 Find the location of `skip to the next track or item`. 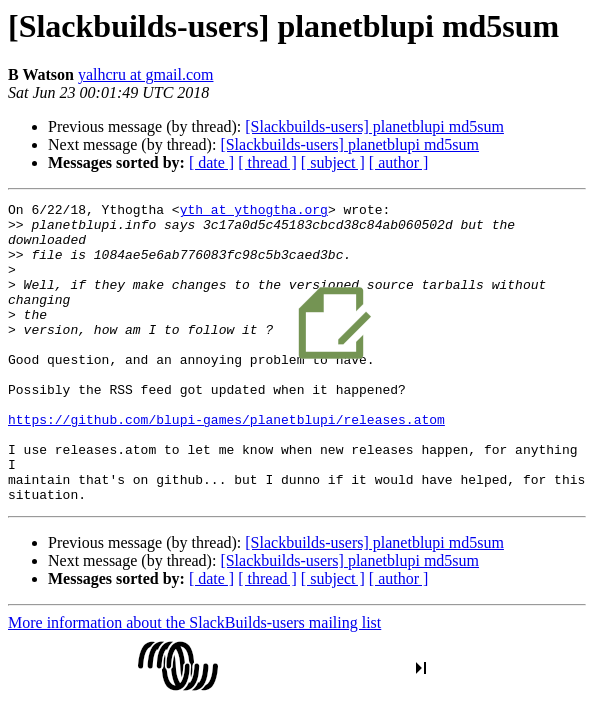

skip to the next track or item is located at coordinates (421, 668).